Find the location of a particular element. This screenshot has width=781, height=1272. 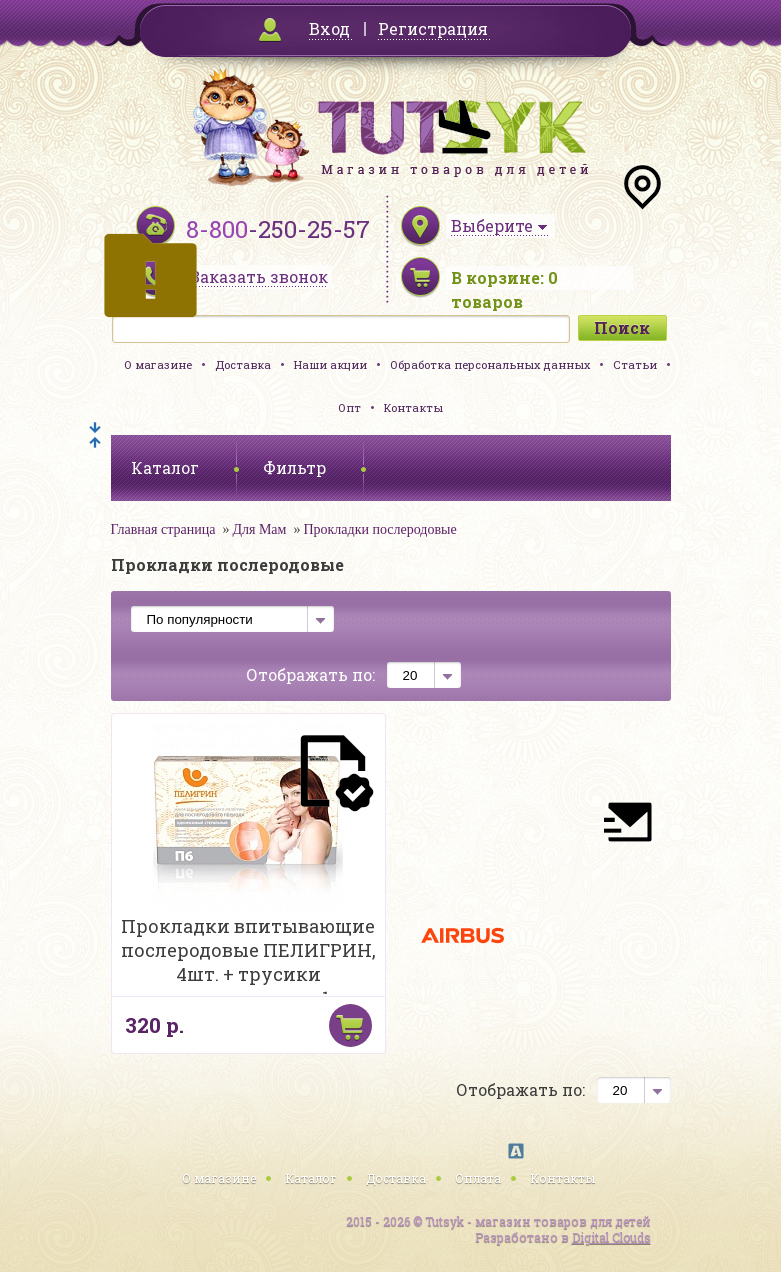

view verified contract document is located at coordinates (333, 771).